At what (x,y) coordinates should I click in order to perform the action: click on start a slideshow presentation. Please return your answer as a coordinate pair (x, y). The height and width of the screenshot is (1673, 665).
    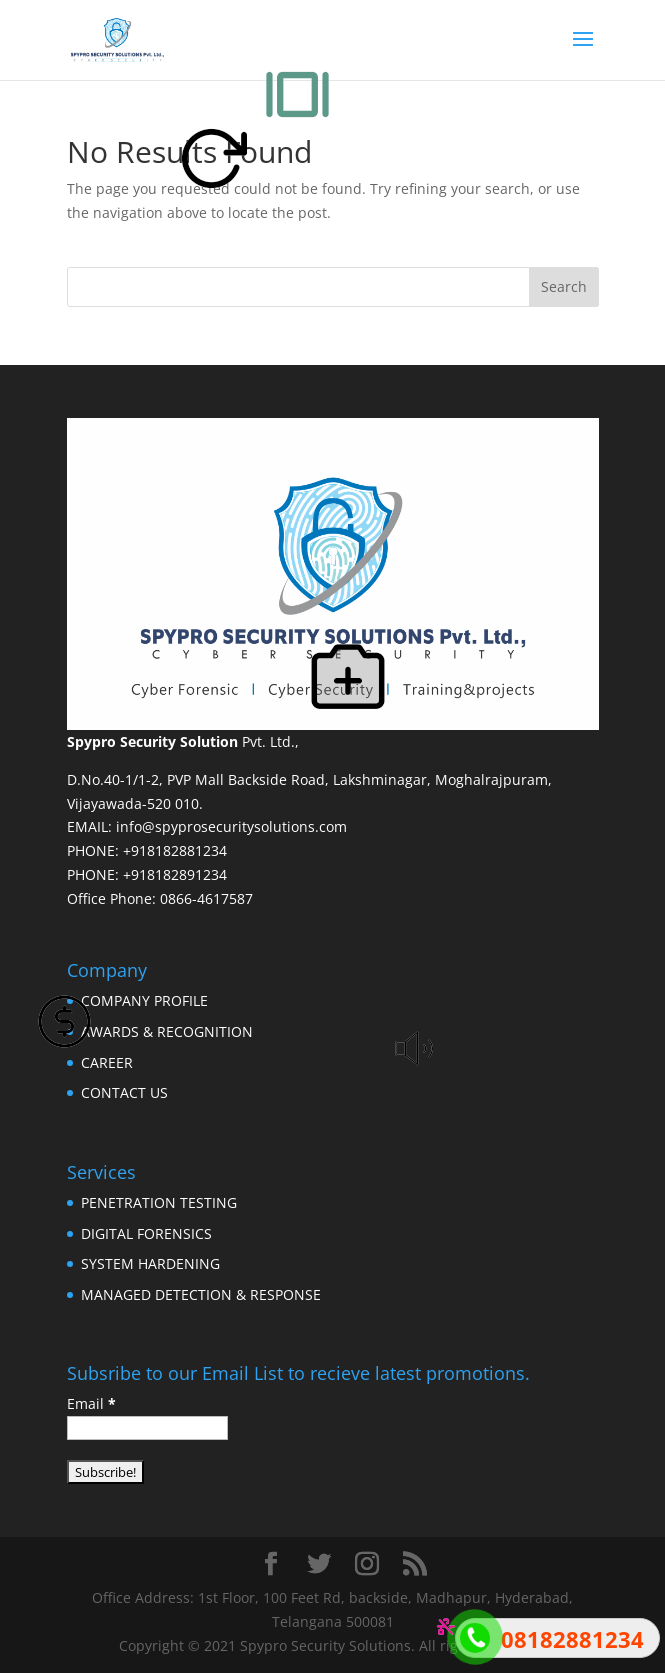
    Looking at the image, I should click on (297, 94).